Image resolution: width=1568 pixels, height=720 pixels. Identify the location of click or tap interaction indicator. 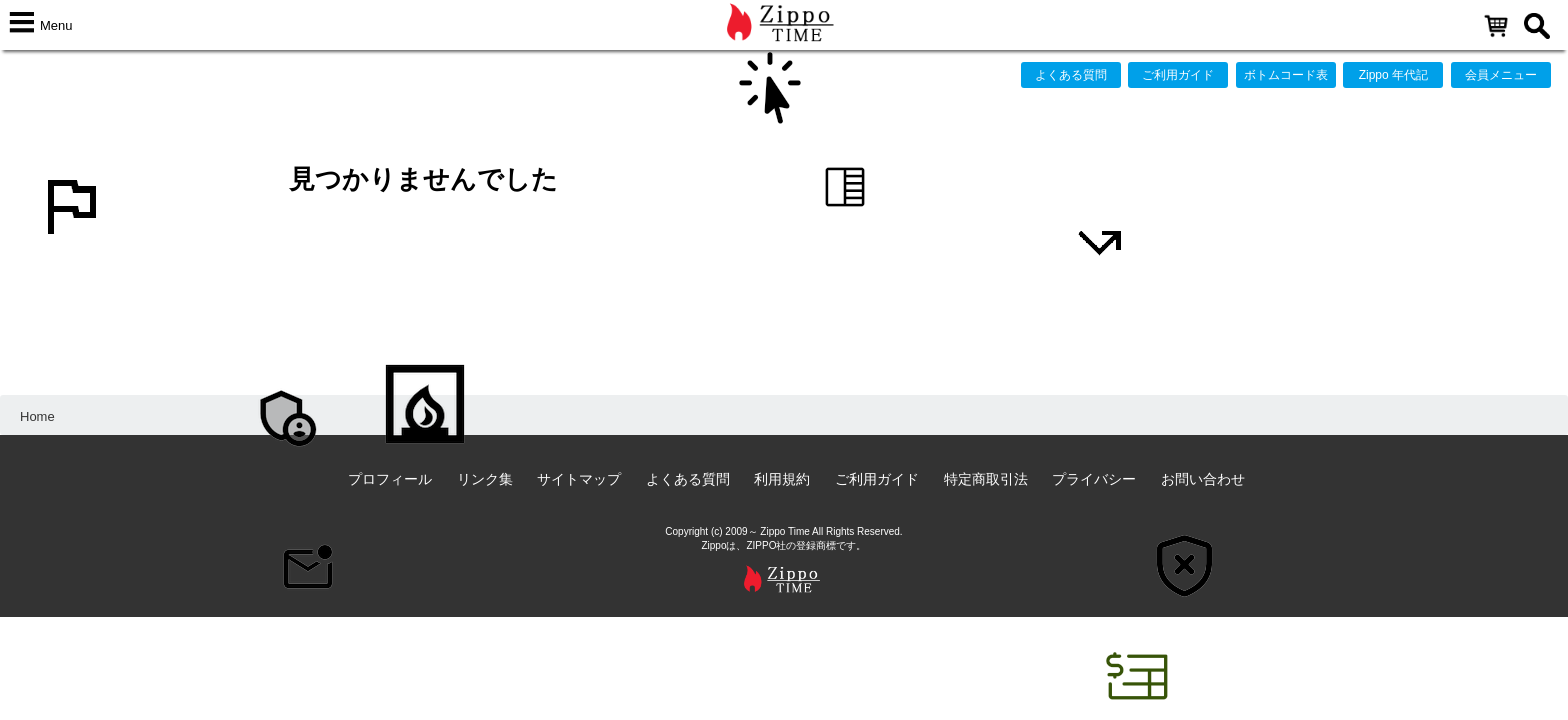
(770, 88).